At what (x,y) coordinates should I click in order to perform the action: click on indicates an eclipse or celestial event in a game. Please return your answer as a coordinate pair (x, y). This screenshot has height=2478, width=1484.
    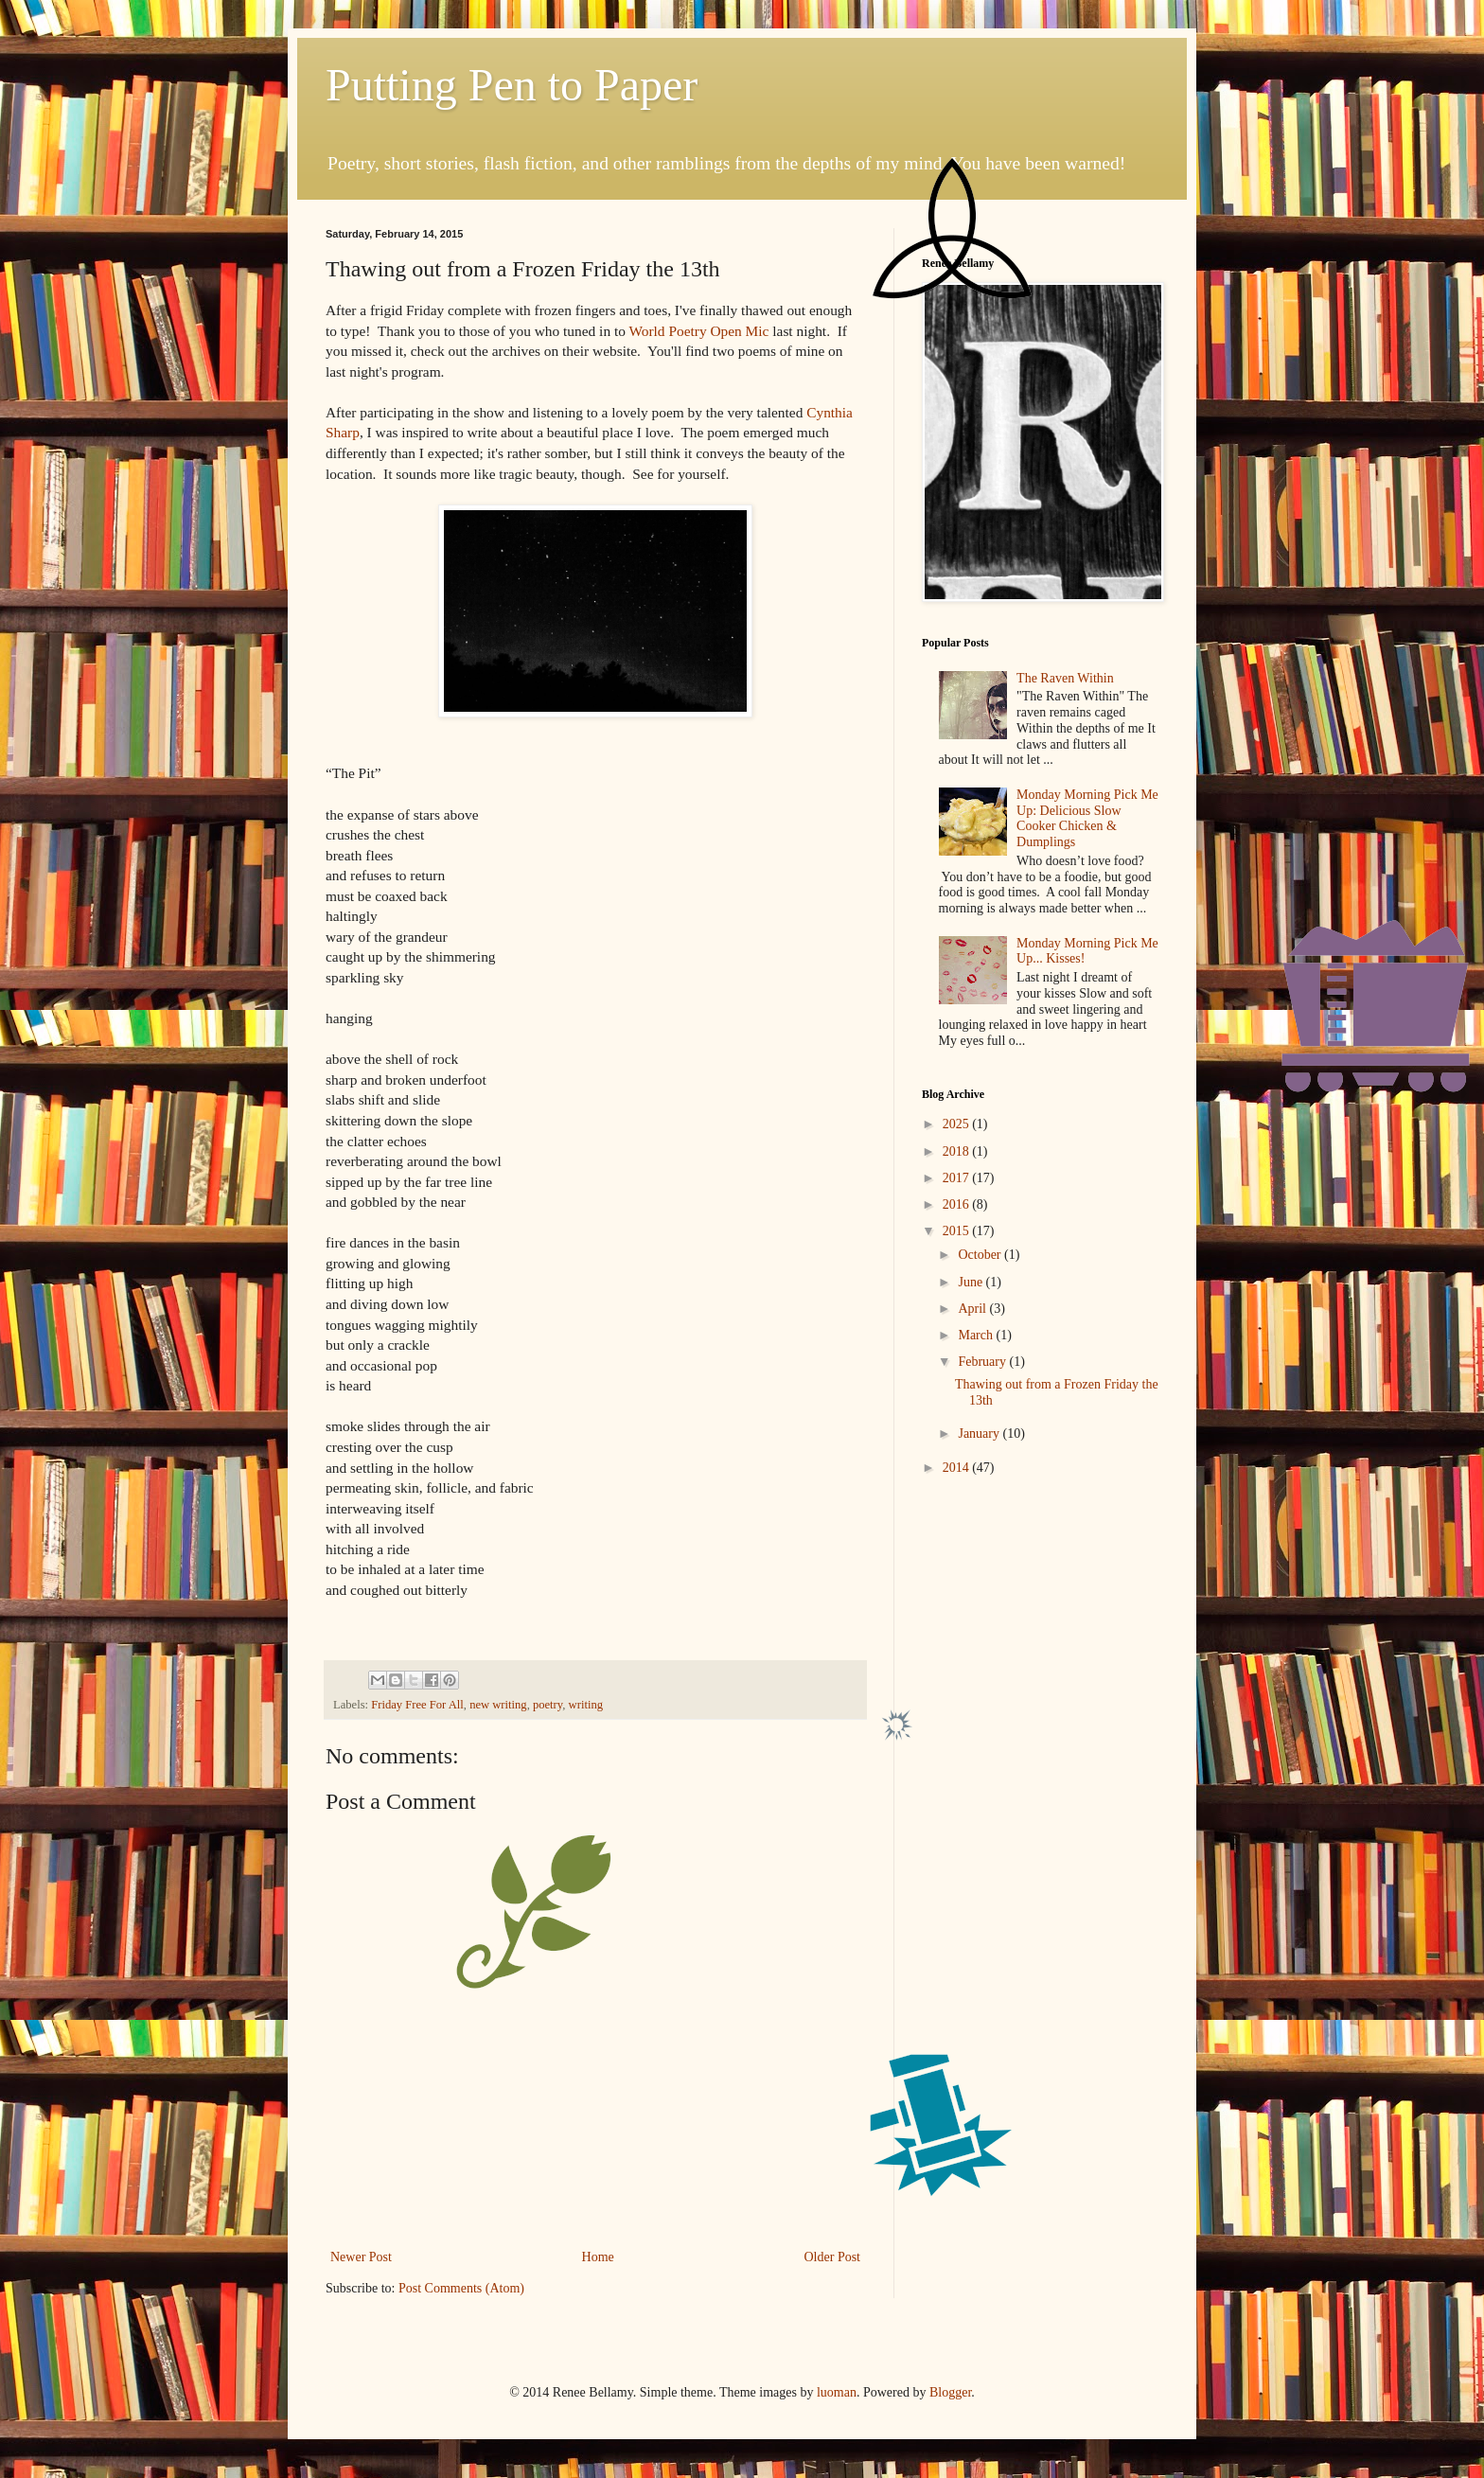
    Looking at the image, I should click on (896, 1725).